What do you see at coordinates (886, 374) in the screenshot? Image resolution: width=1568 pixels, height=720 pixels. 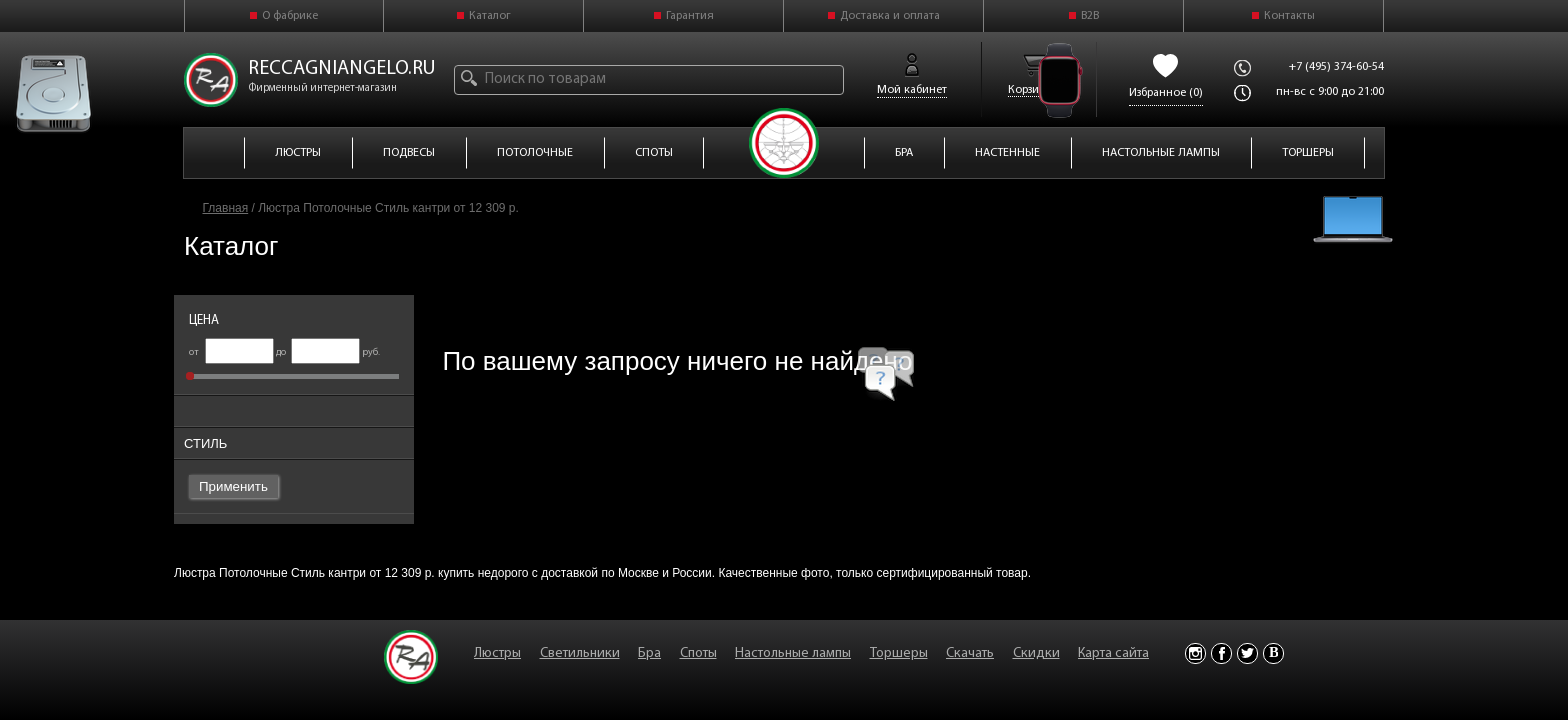 I see `access frequently asked questions` at bounding box center [886, 374].